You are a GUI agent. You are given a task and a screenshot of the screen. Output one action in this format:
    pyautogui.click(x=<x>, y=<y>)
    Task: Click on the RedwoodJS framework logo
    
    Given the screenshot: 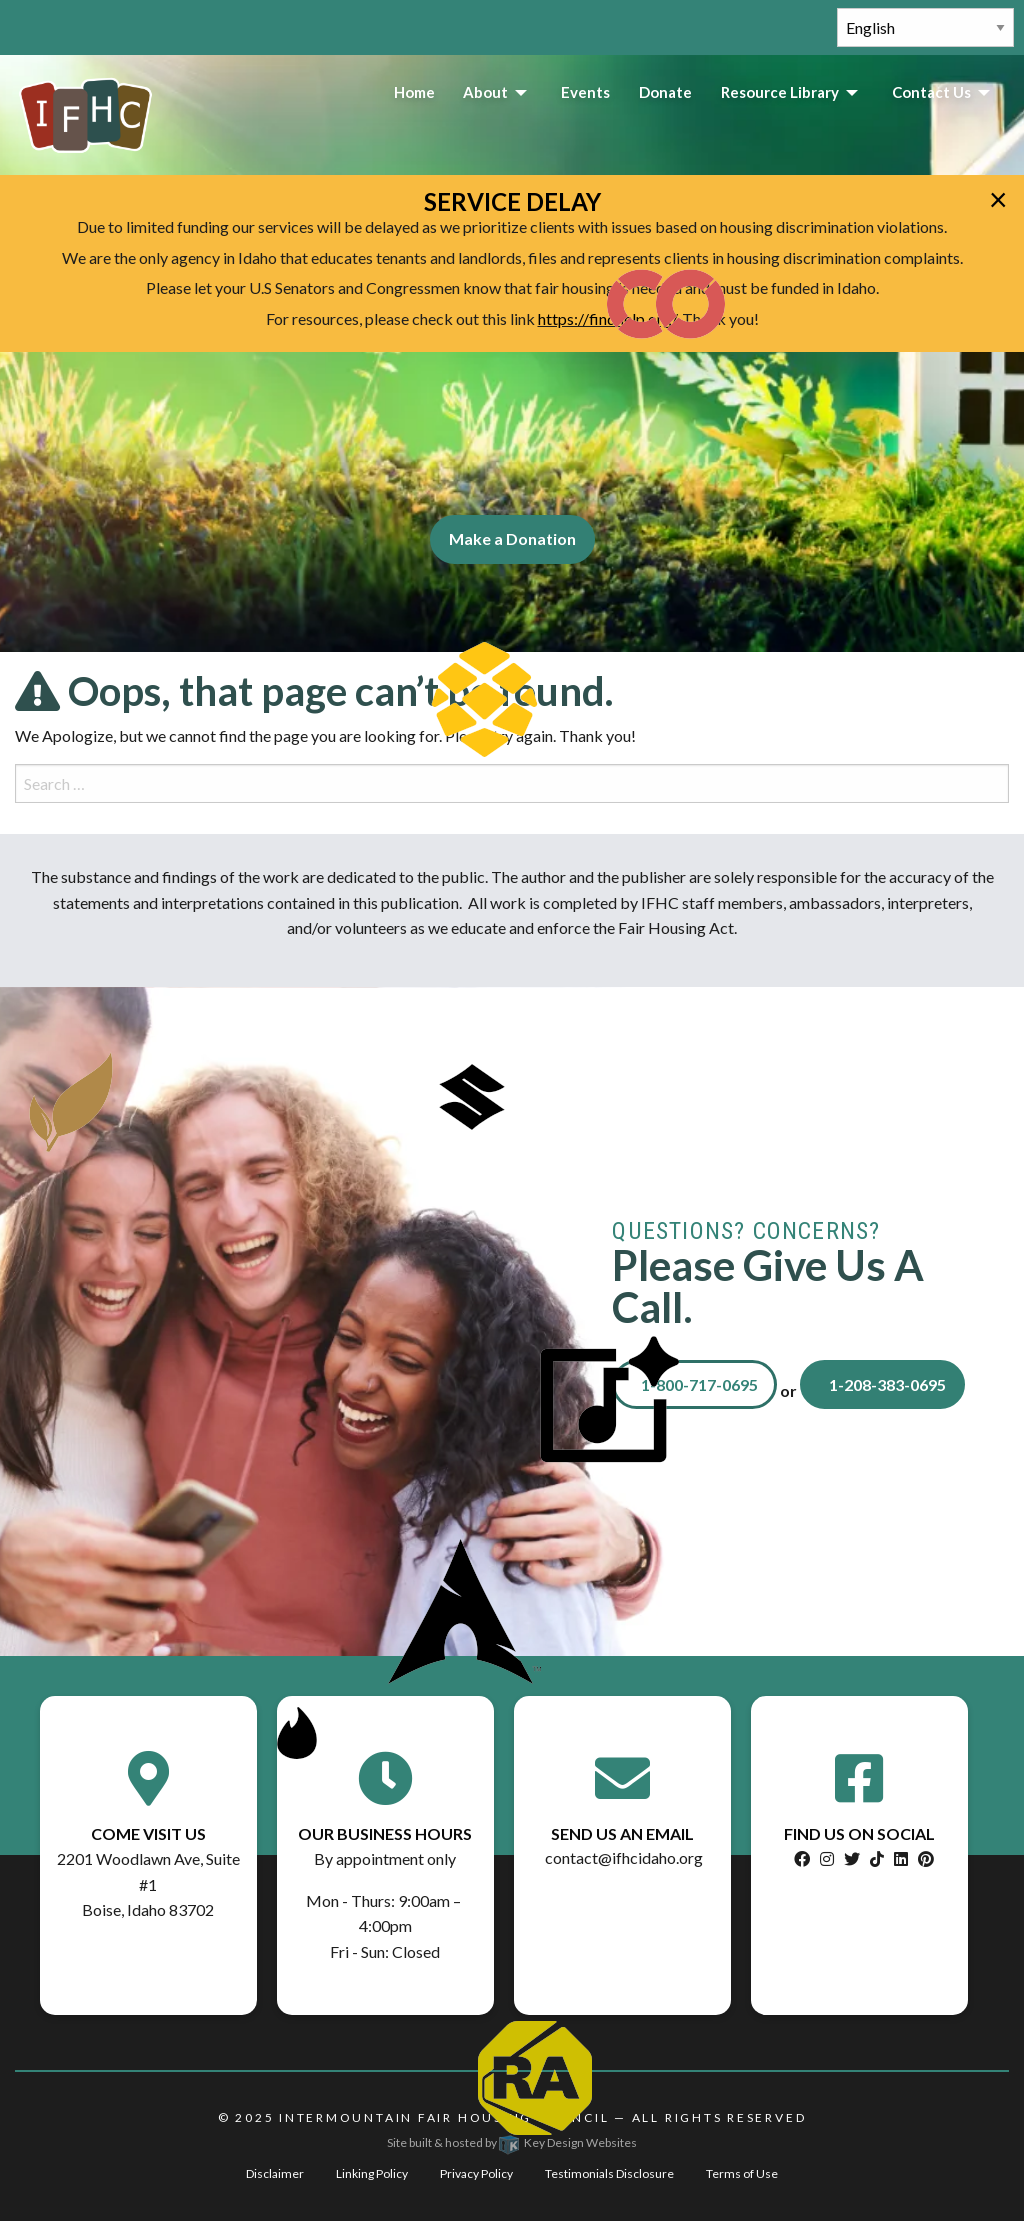 What is the action you would take?
    pyautogui.click(x=484, y=699)
    